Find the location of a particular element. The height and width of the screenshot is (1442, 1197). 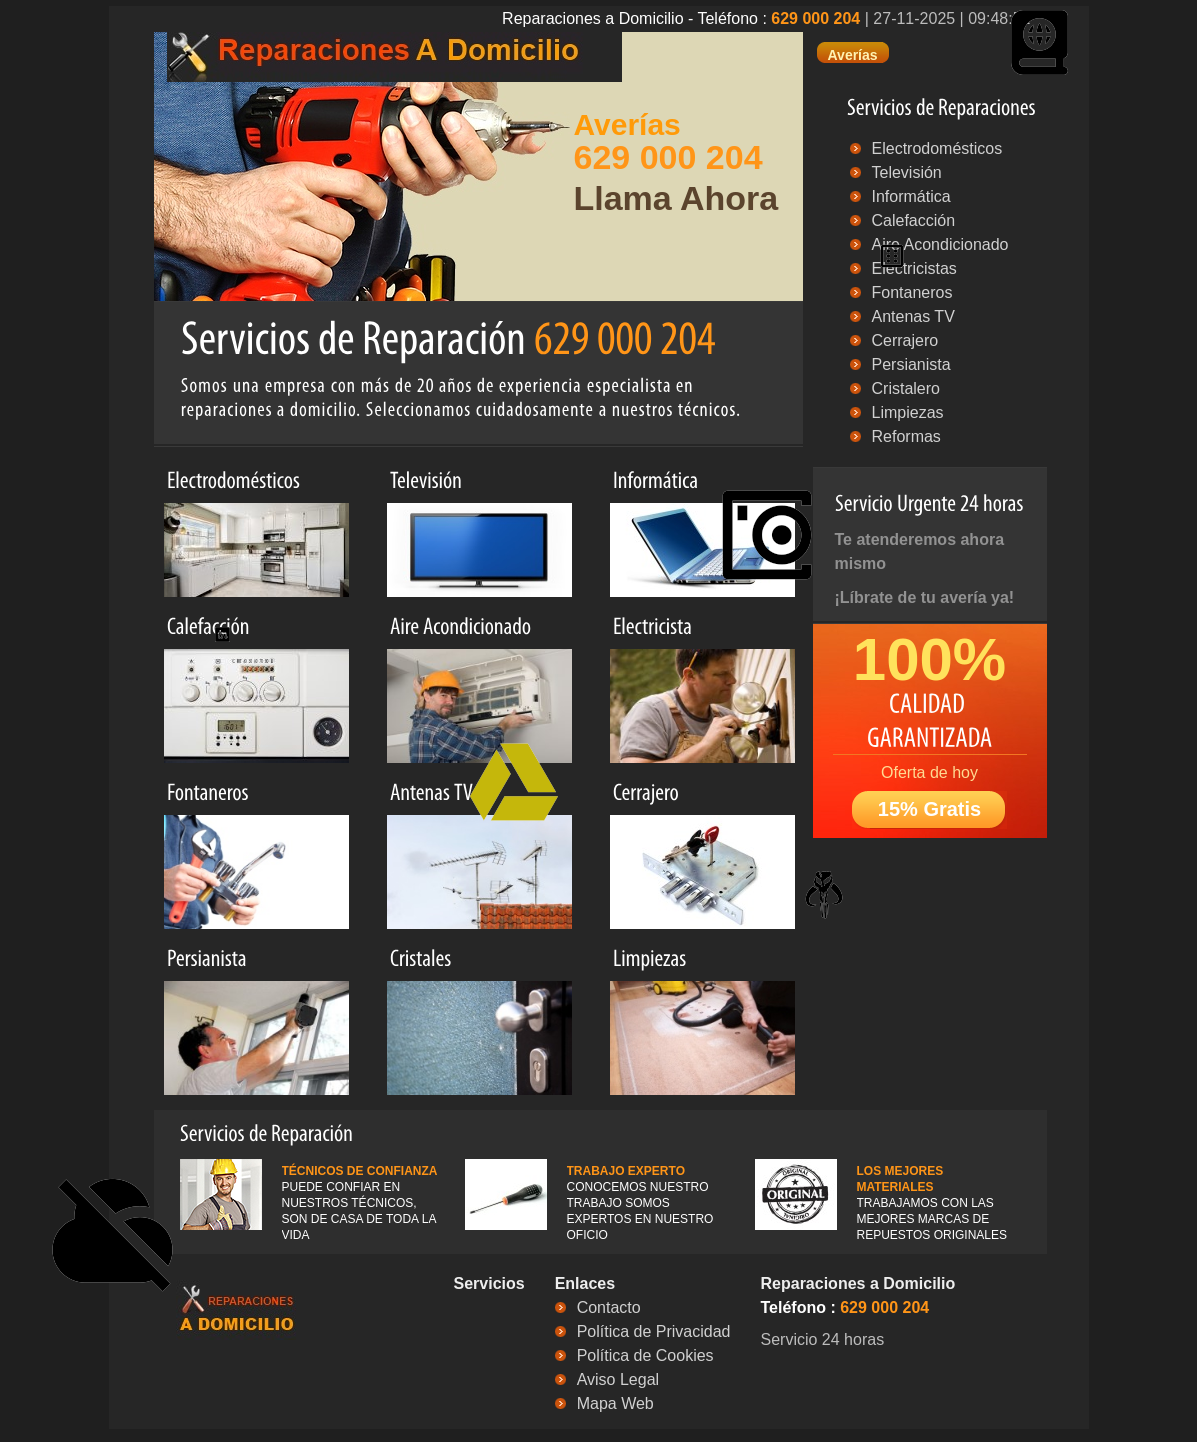

open google drive is located at coordinates (514, 782).